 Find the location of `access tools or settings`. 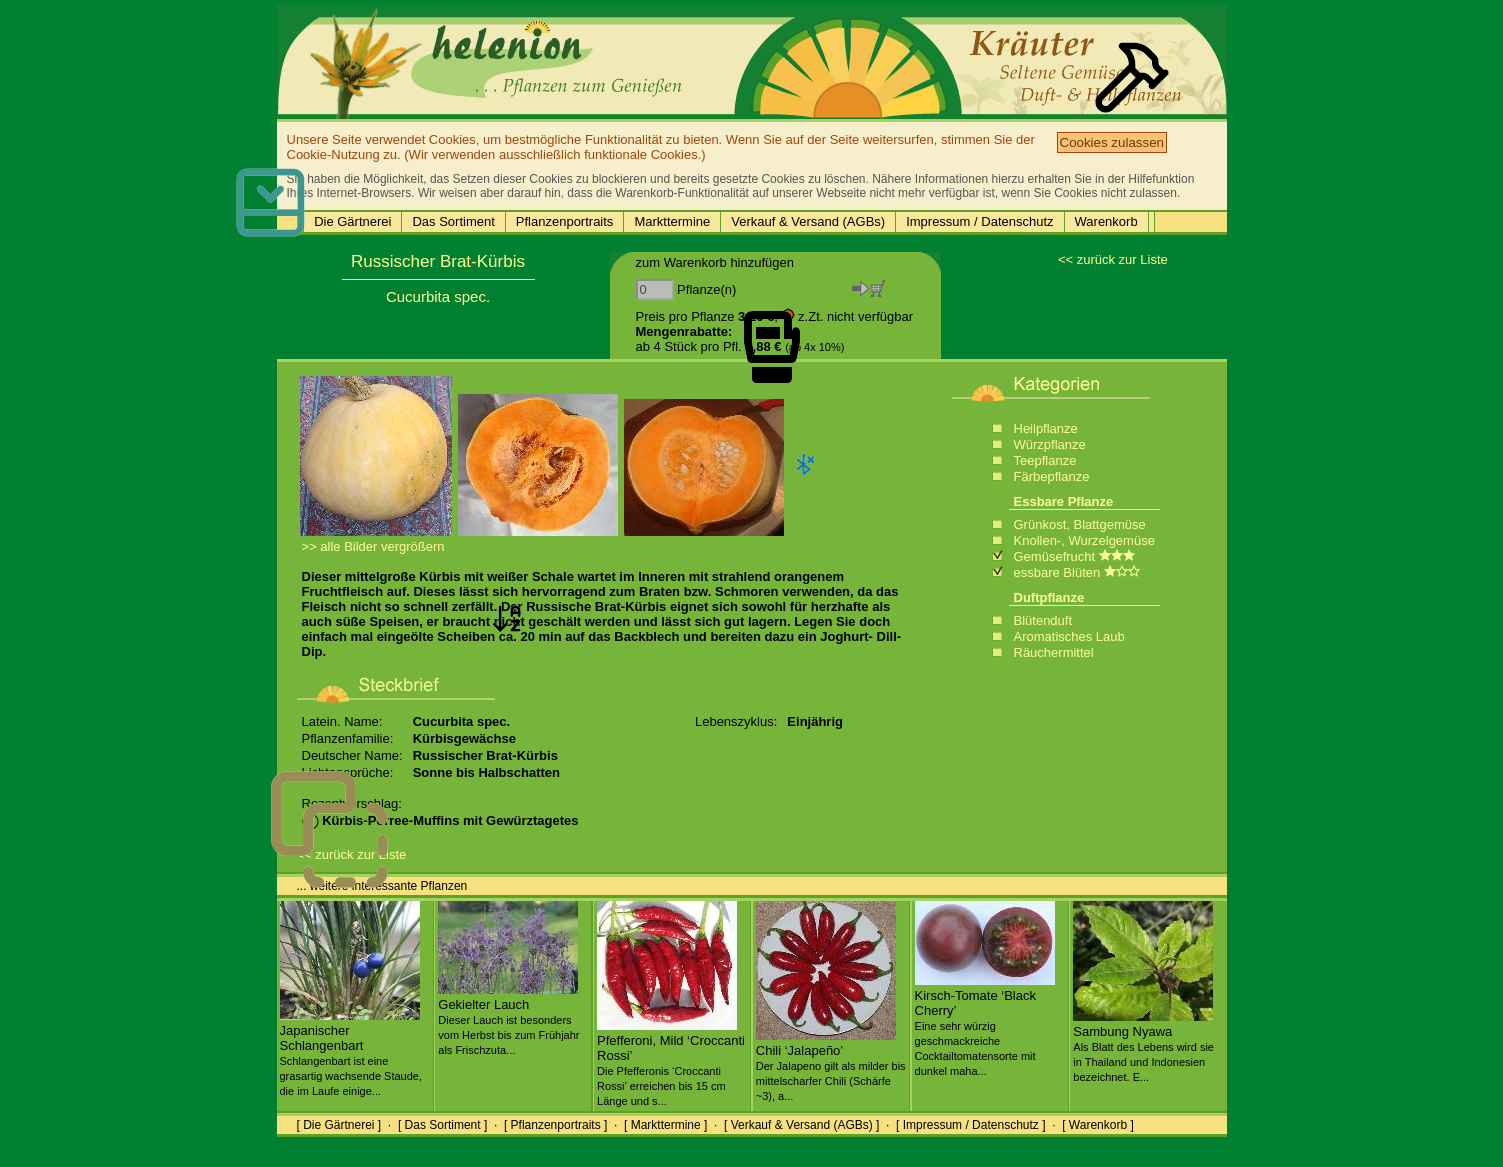

access tools or settings is located at coordinates (1132, 76).